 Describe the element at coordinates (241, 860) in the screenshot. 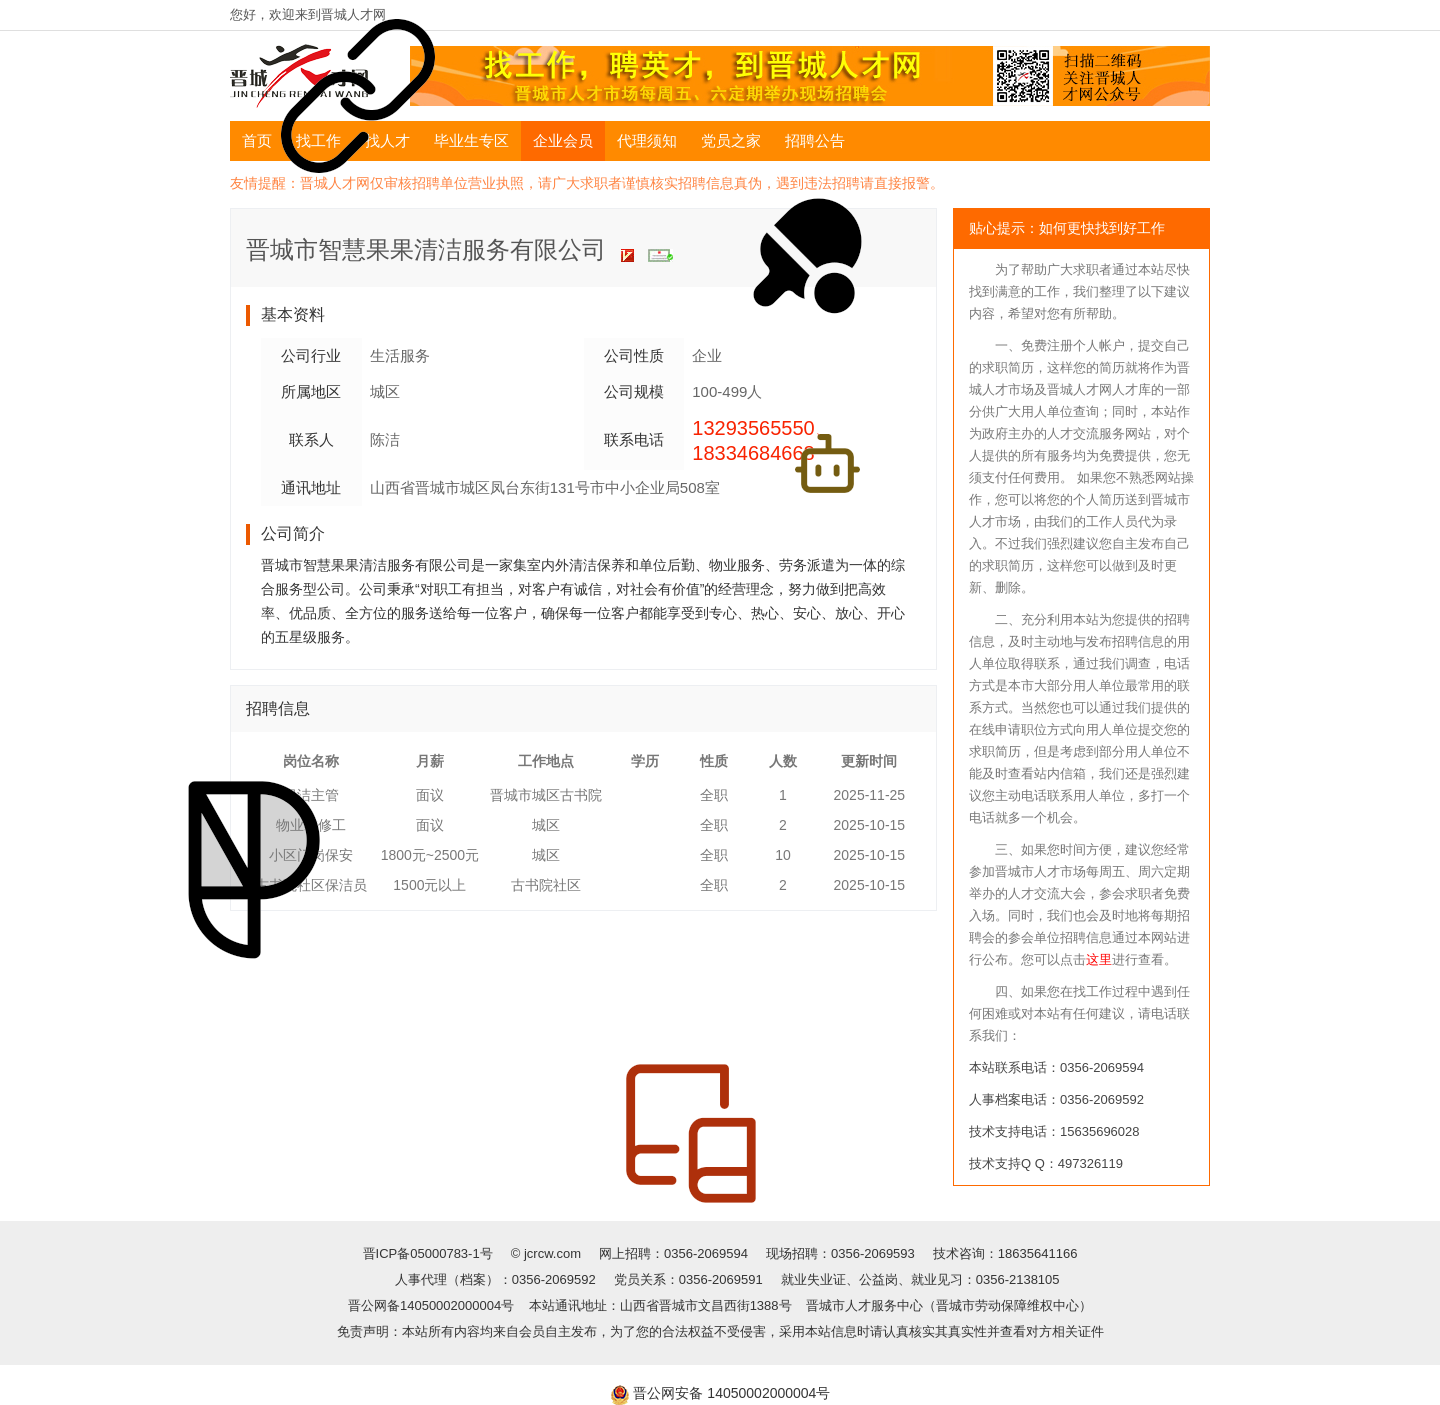

I see `phosphor icons library branding logo` at that location.